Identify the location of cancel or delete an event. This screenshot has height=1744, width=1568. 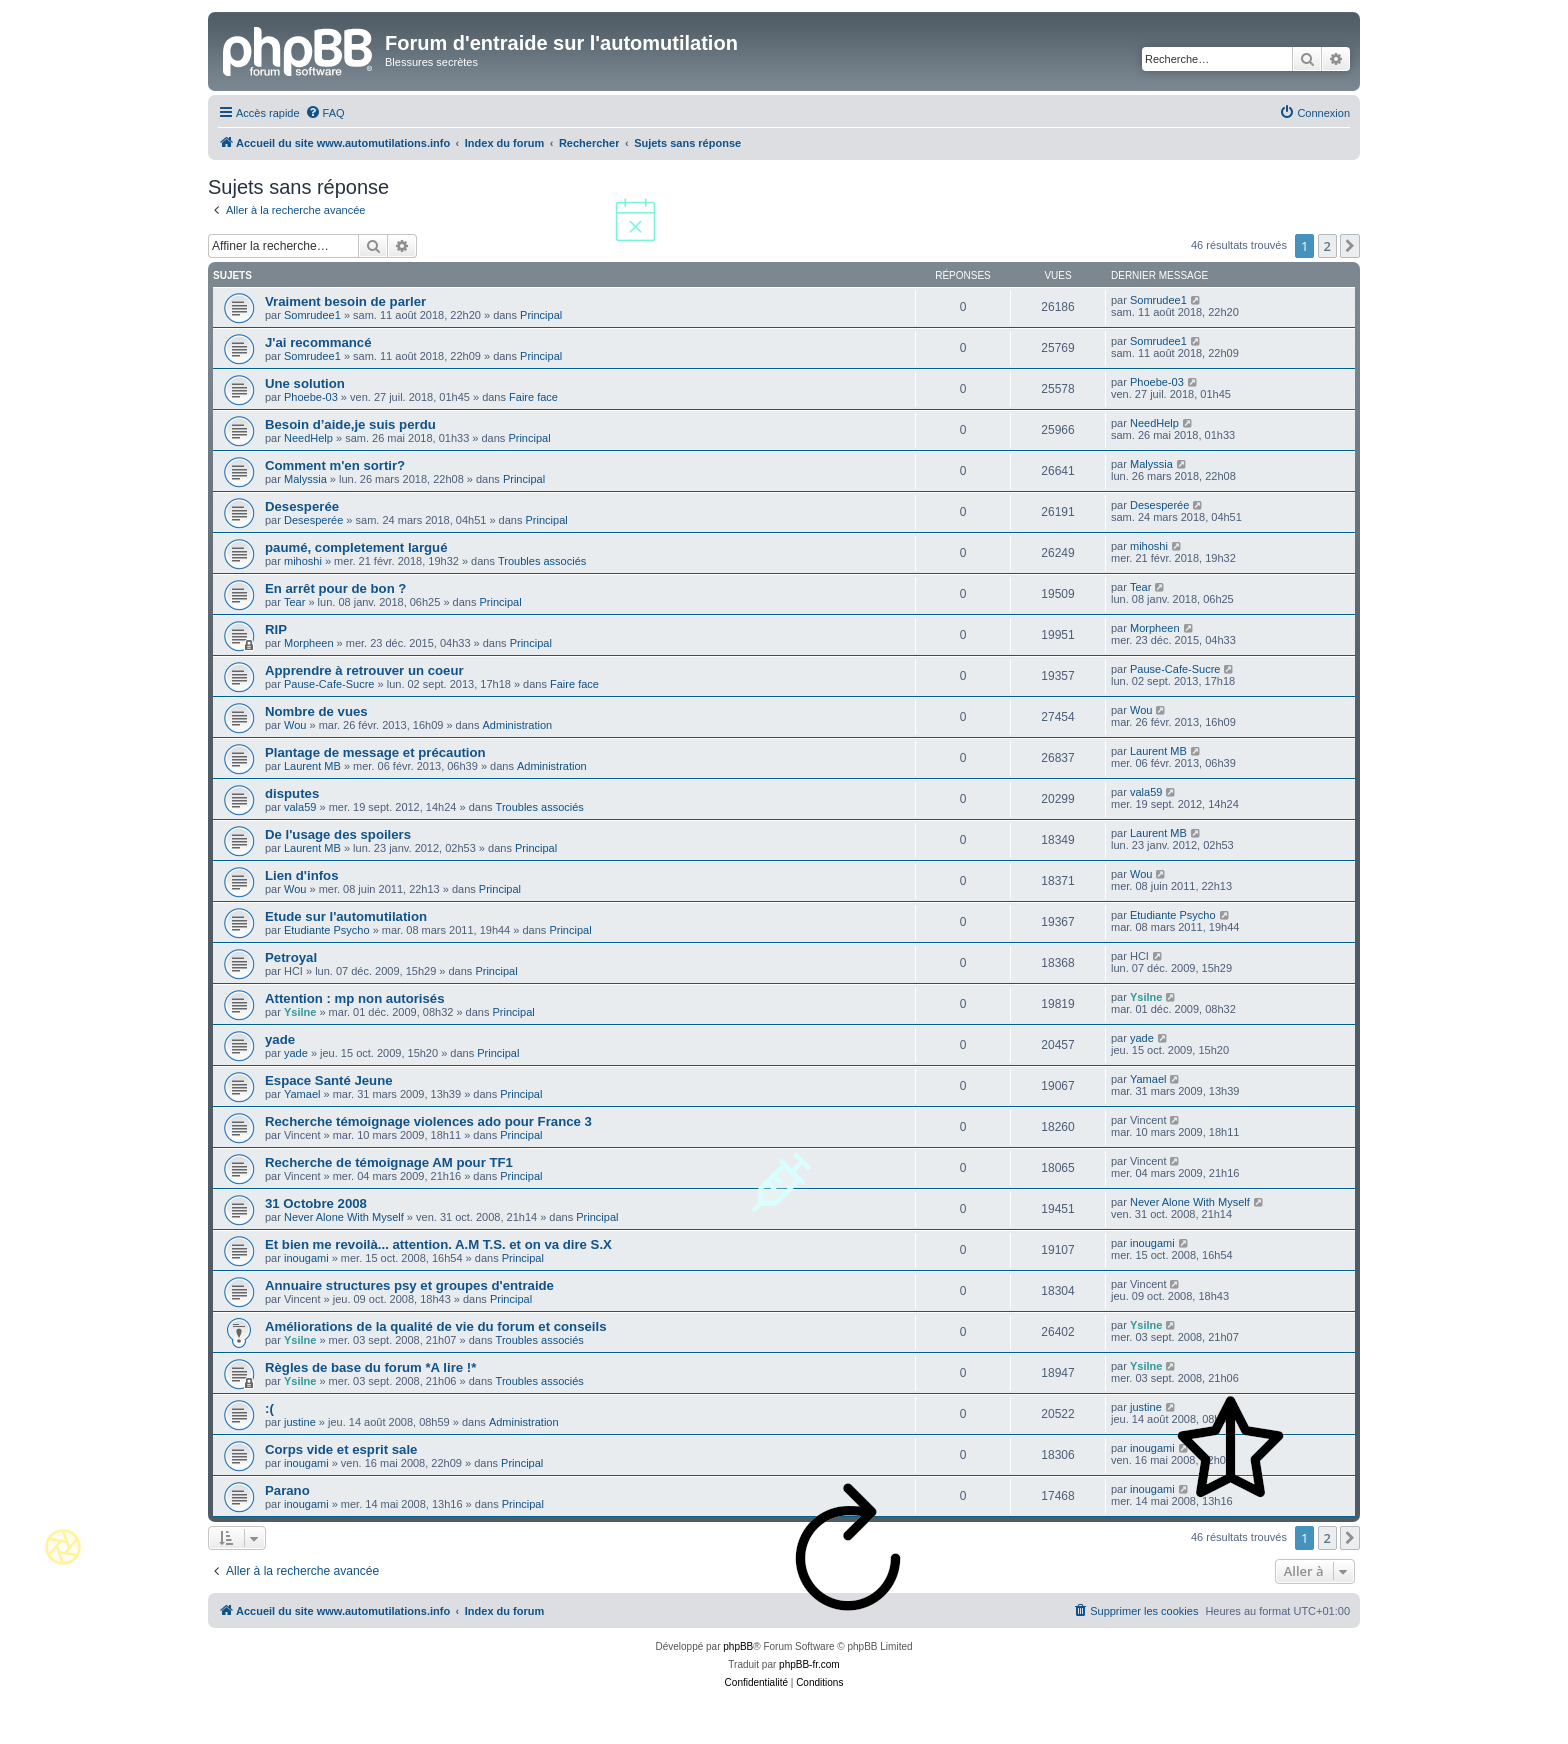
(635, 221).